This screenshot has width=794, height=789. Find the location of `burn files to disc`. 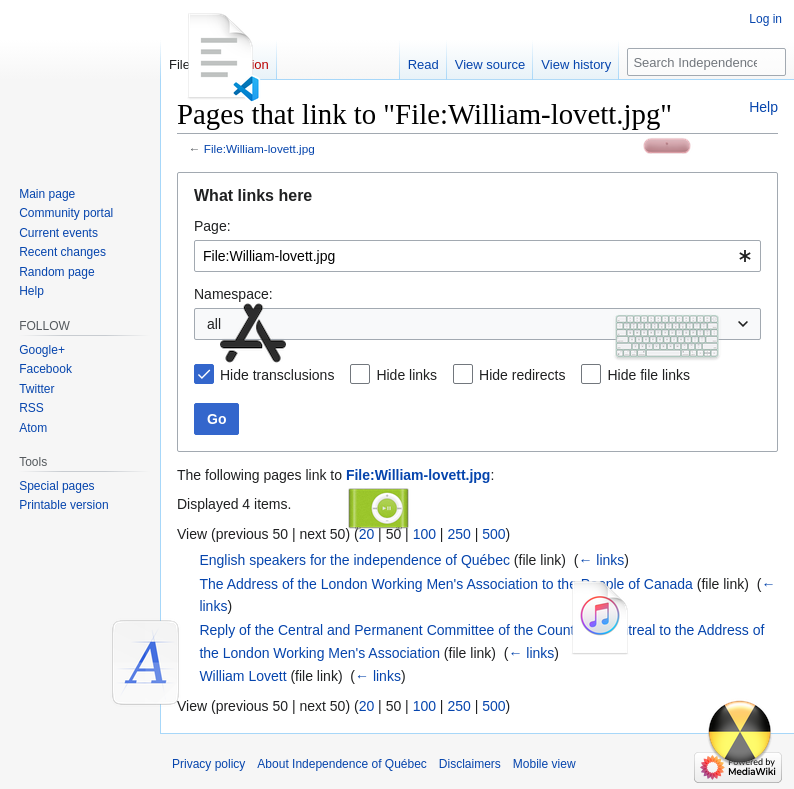

burn files to disc is located at coordinates (740, 732).